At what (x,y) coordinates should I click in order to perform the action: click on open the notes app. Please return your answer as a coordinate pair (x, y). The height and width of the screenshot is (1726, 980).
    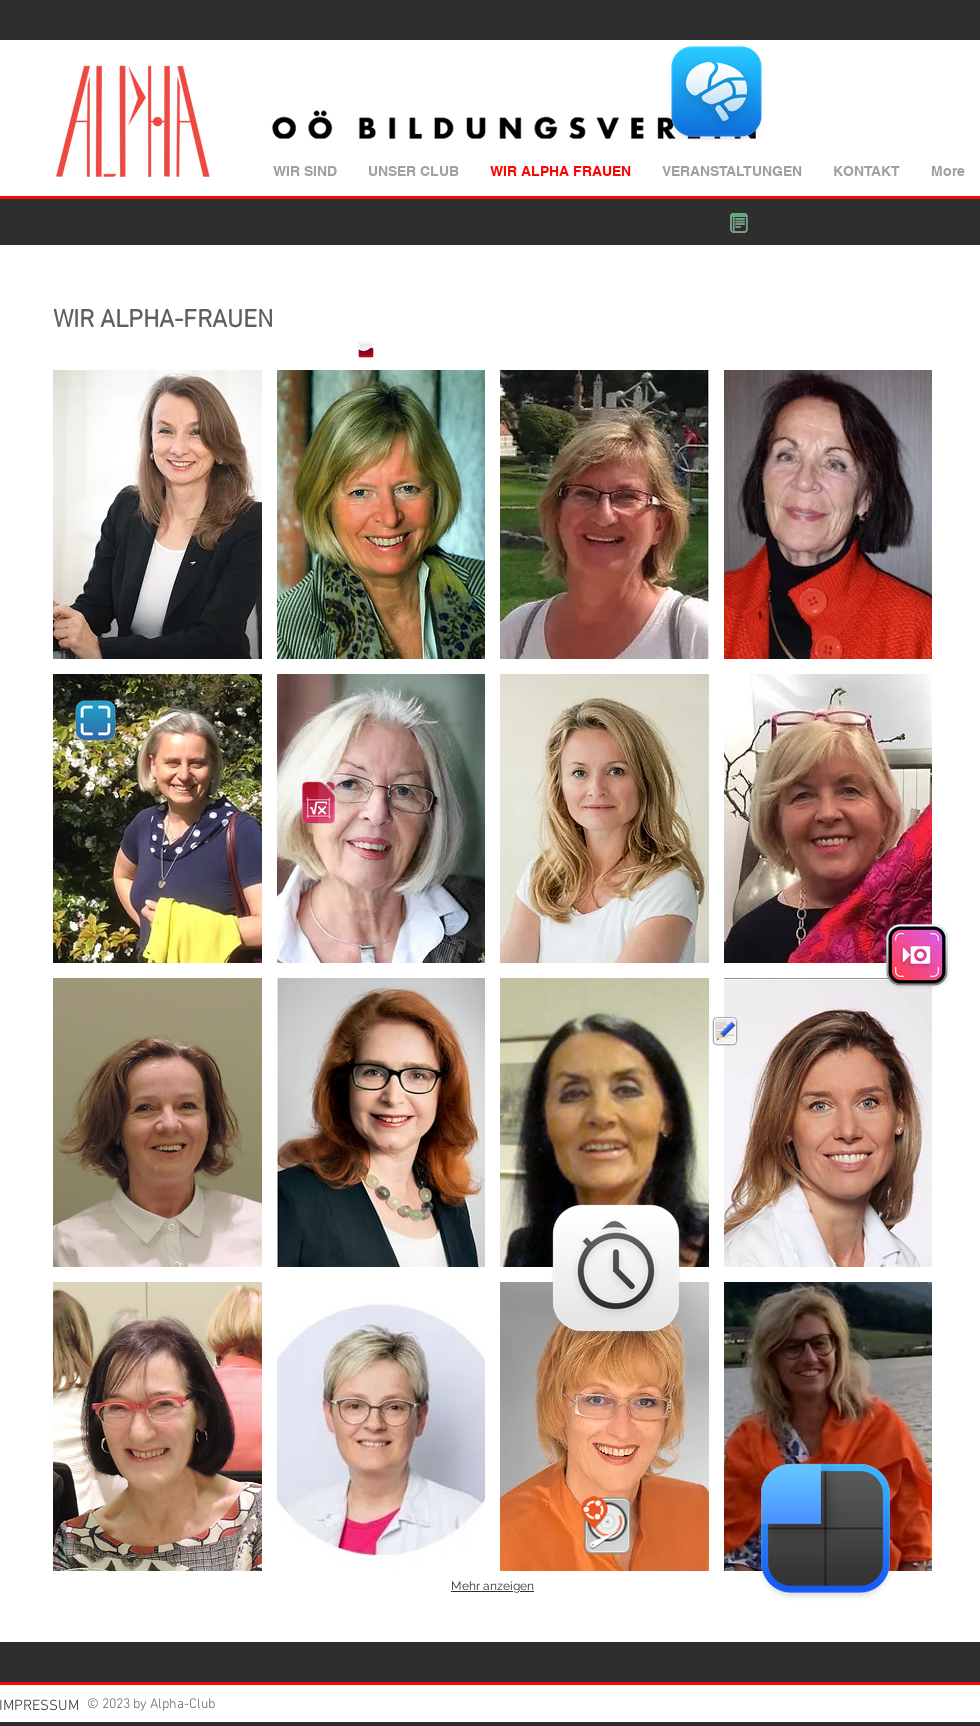
    Looking at the image, I should click on (739, 223).